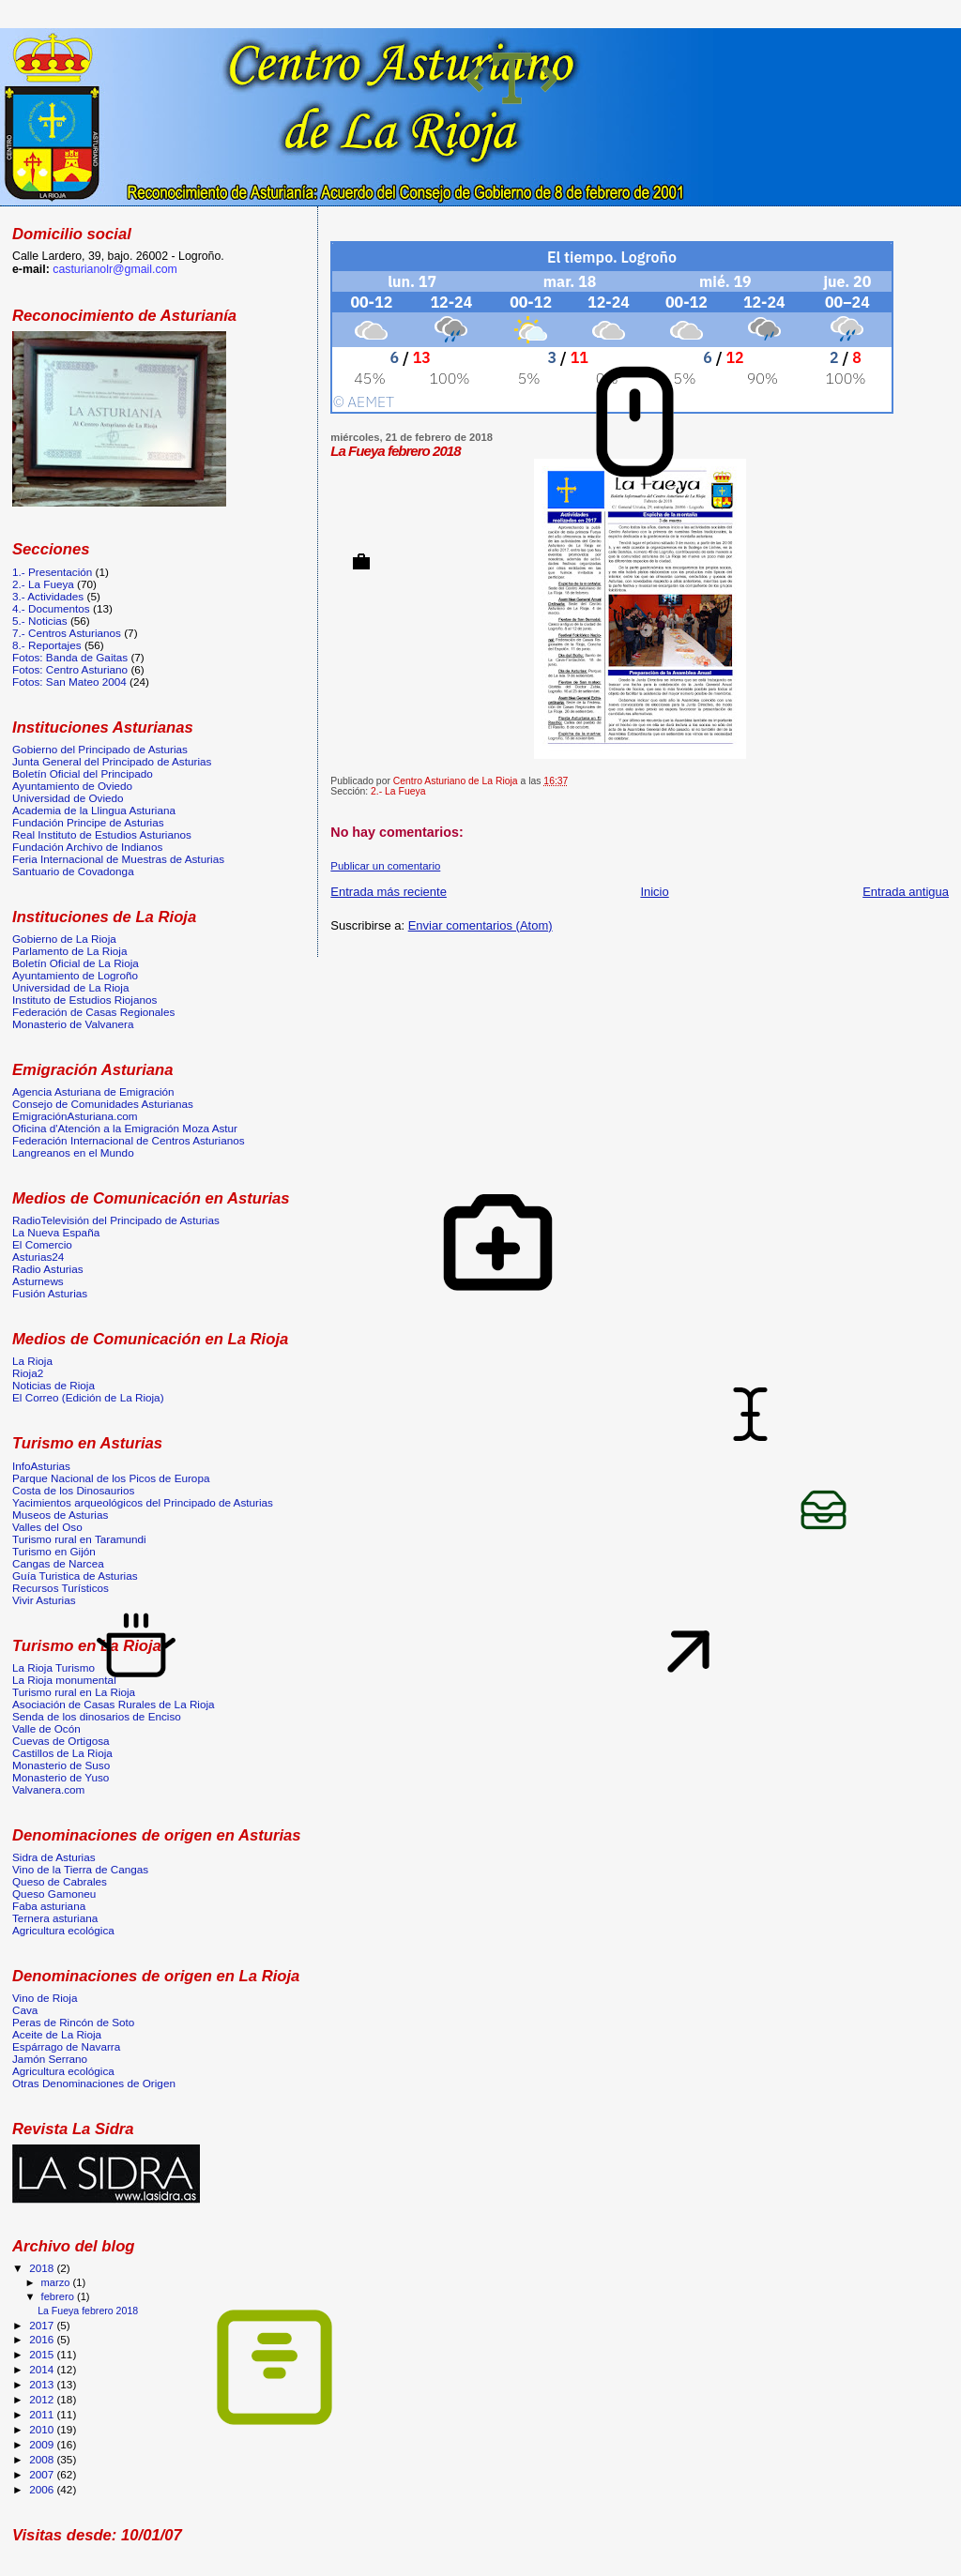 Image resolution: width=961 pixels, height=2576 pixels. I want to click on align content to top center of container, so click(274, 2367).